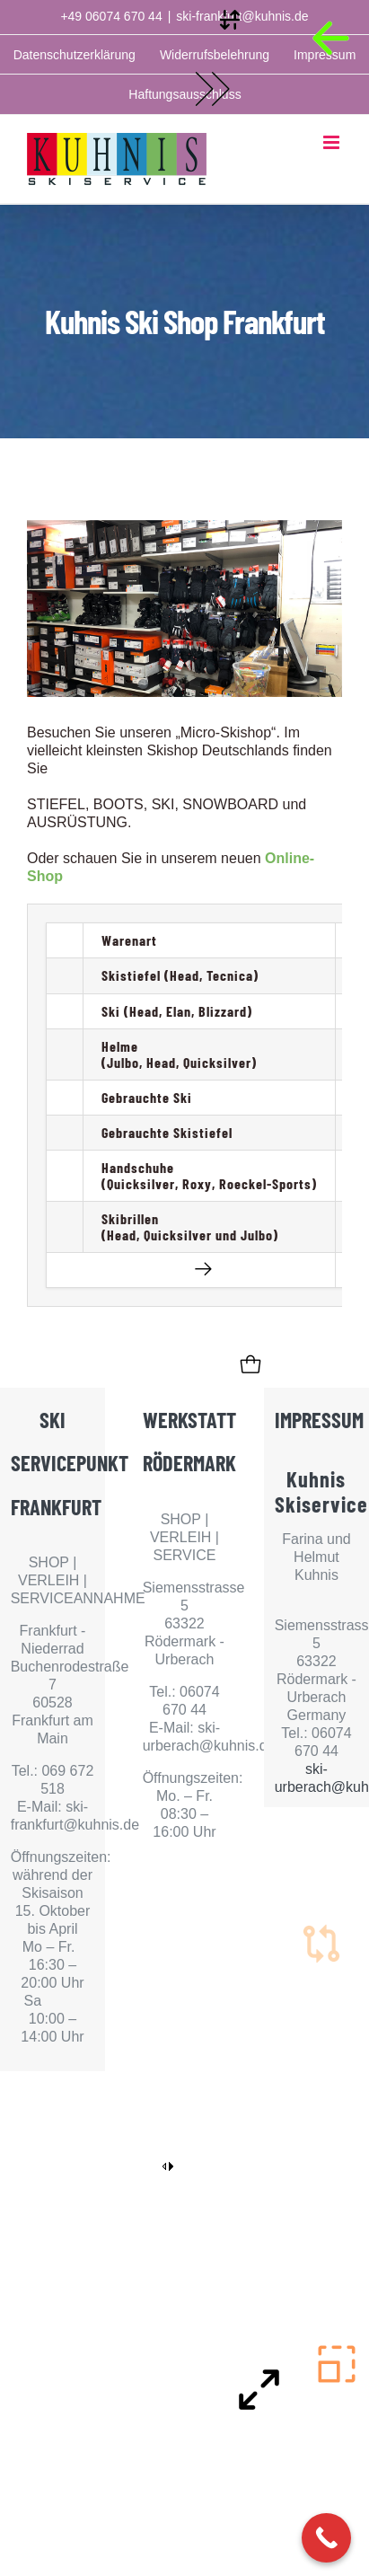 The image size is (369, 2576). What do you see at coordinates (330, 38) in the screenshot?
I see `go back to the previous screen` at bounding box center [330, 38].